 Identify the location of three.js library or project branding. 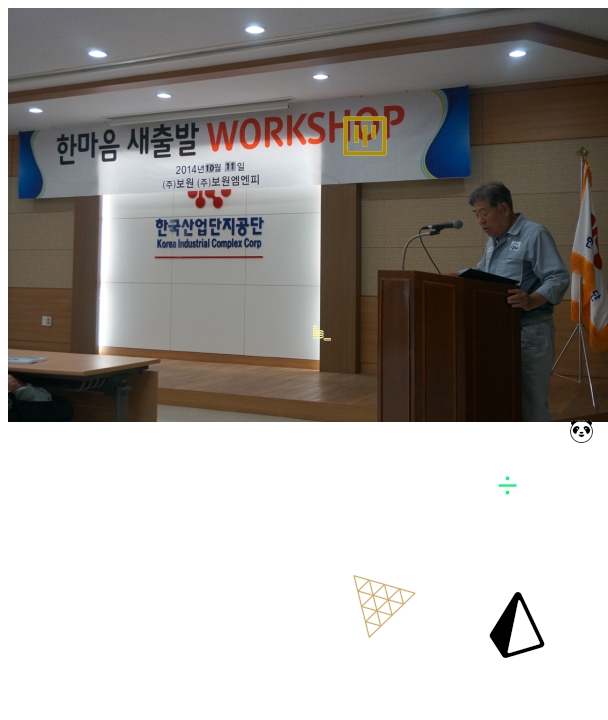
(384, 606).